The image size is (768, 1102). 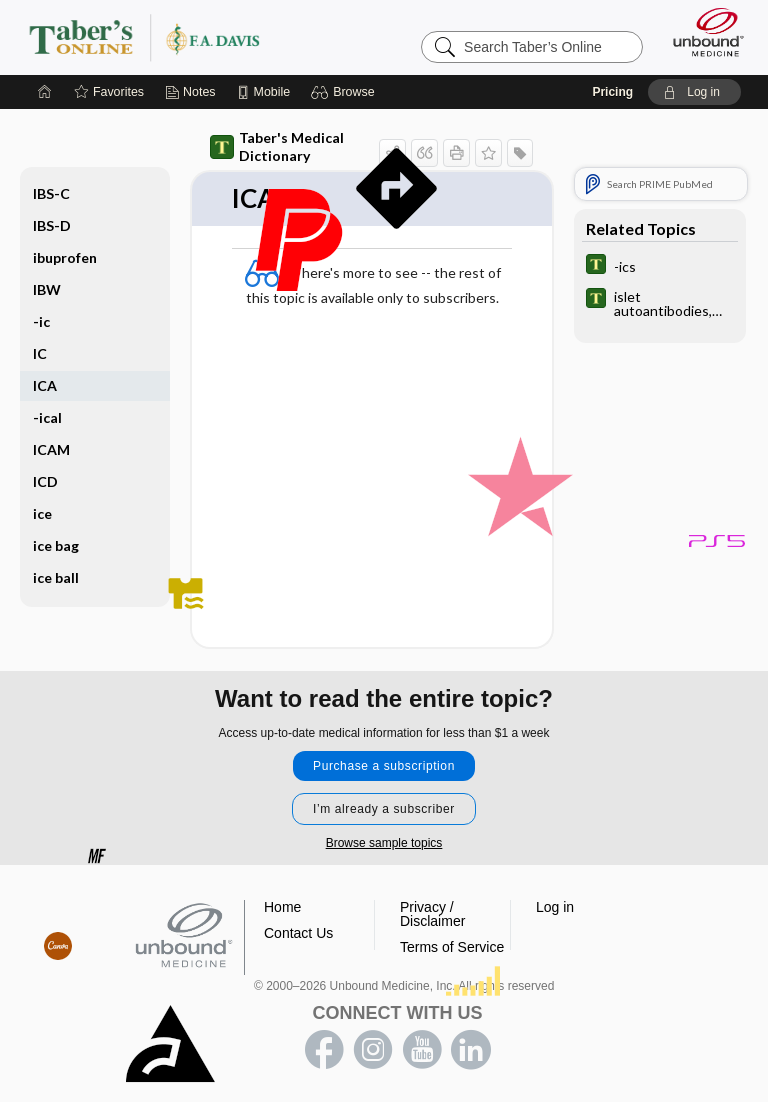 I want to click on visit MetaFilter community website, so click(x=97, y=856).